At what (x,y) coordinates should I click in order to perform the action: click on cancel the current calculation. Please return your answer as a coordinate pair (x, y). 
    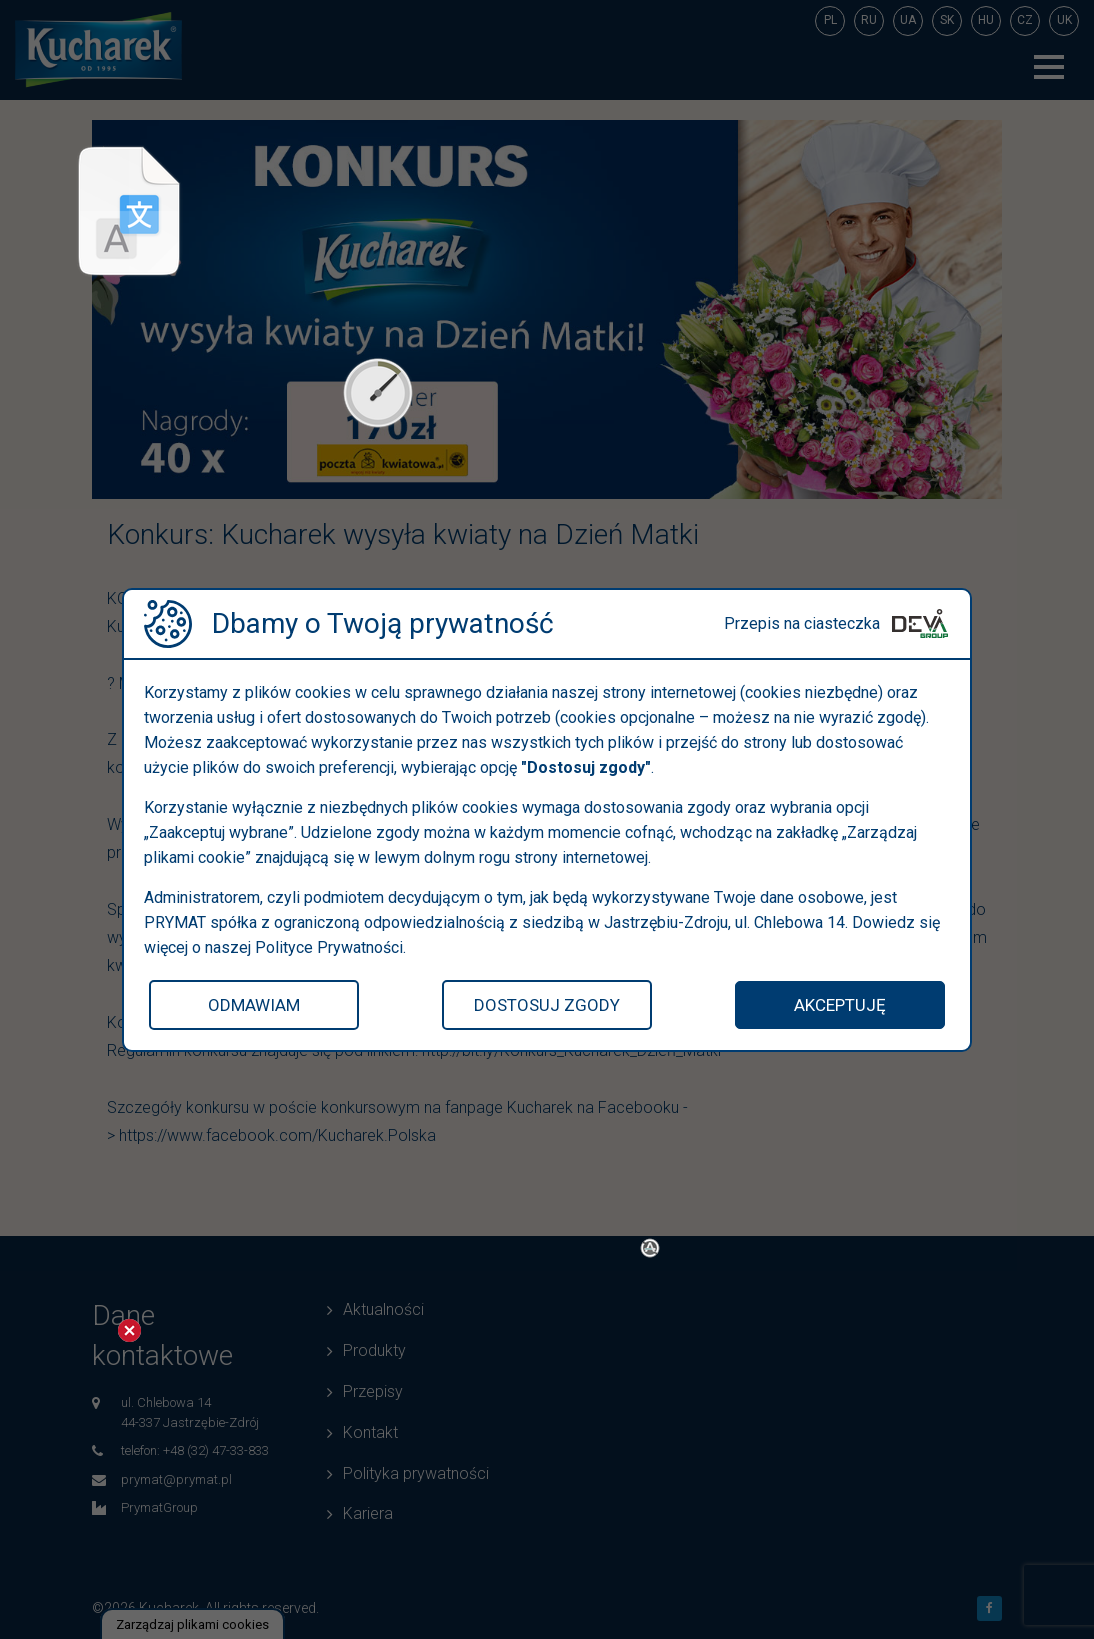
    Looking at the image, I should click on (129, 1330).